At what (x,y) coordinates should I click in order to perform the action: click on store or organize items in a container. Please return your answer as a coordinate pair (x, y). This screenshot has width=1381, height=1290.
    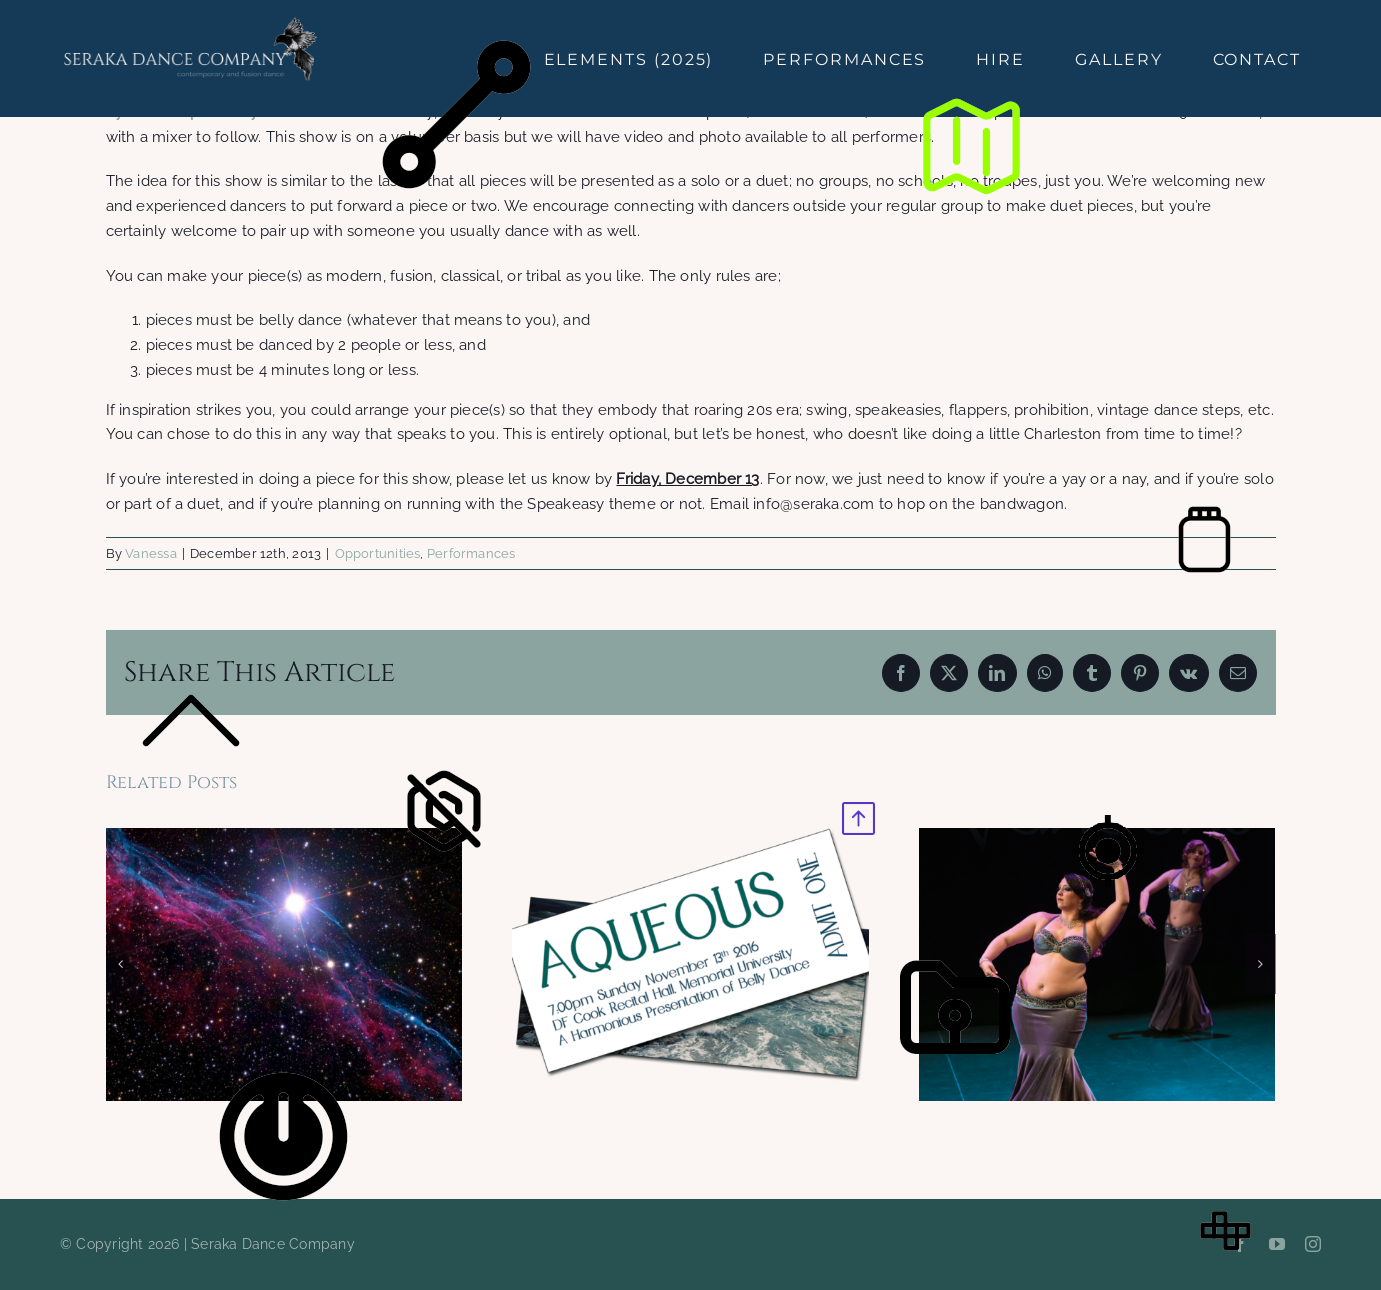
    Looking at the image, I should click on (1204, 539).